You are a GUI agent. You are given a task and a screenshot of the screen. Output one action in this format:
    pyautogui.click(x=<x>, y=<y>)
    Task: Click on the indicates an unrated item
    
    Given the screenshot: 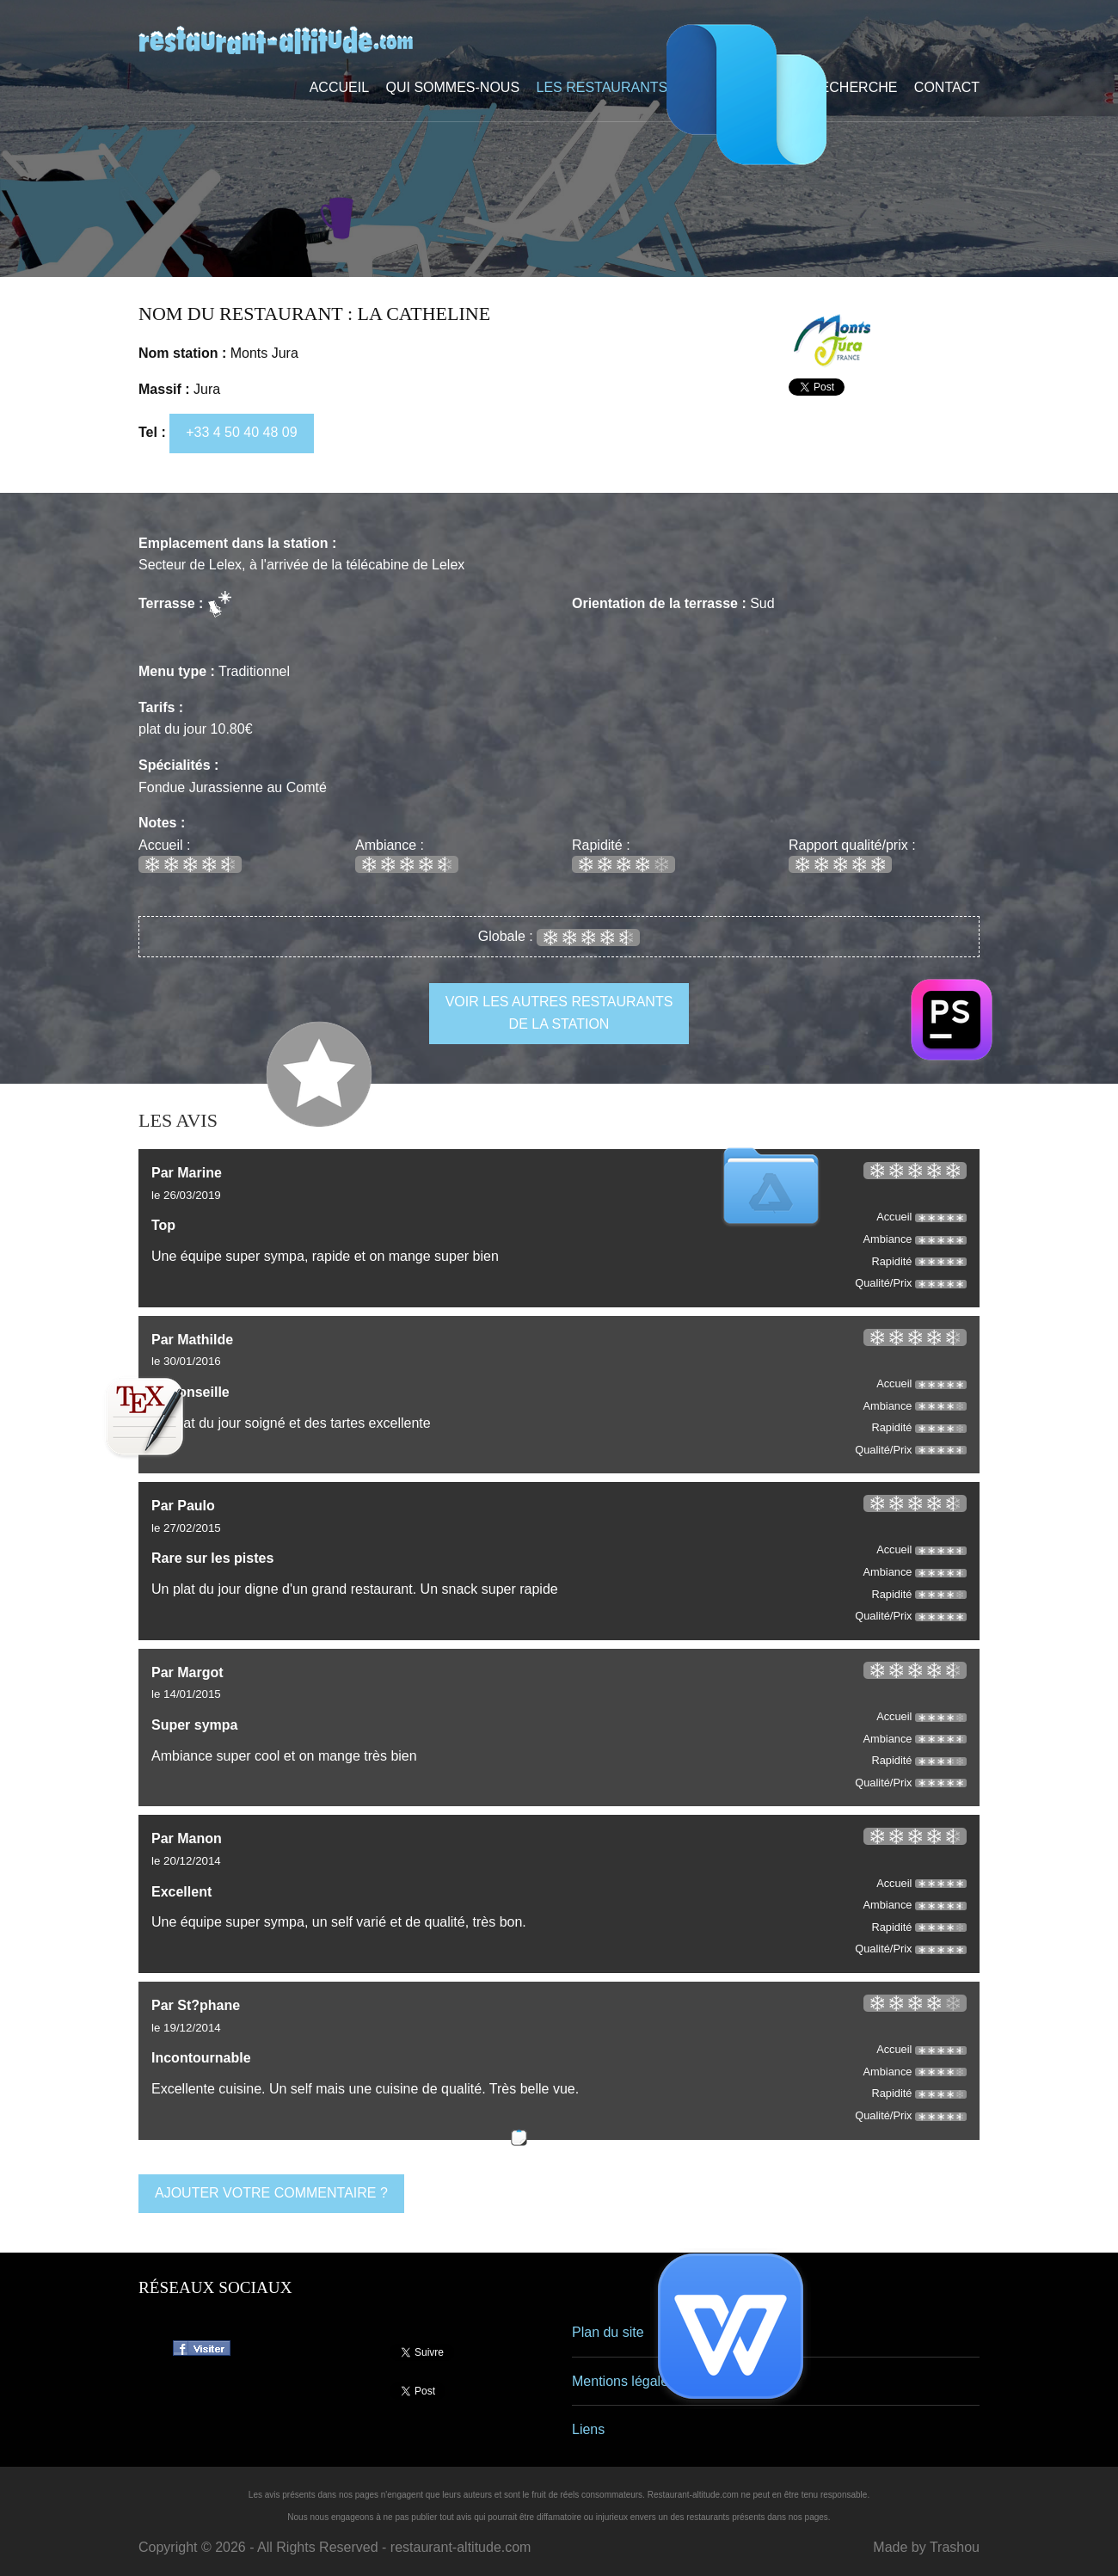 What is the action you would take?
    pyautogui.click(x=319, y=1074)
    